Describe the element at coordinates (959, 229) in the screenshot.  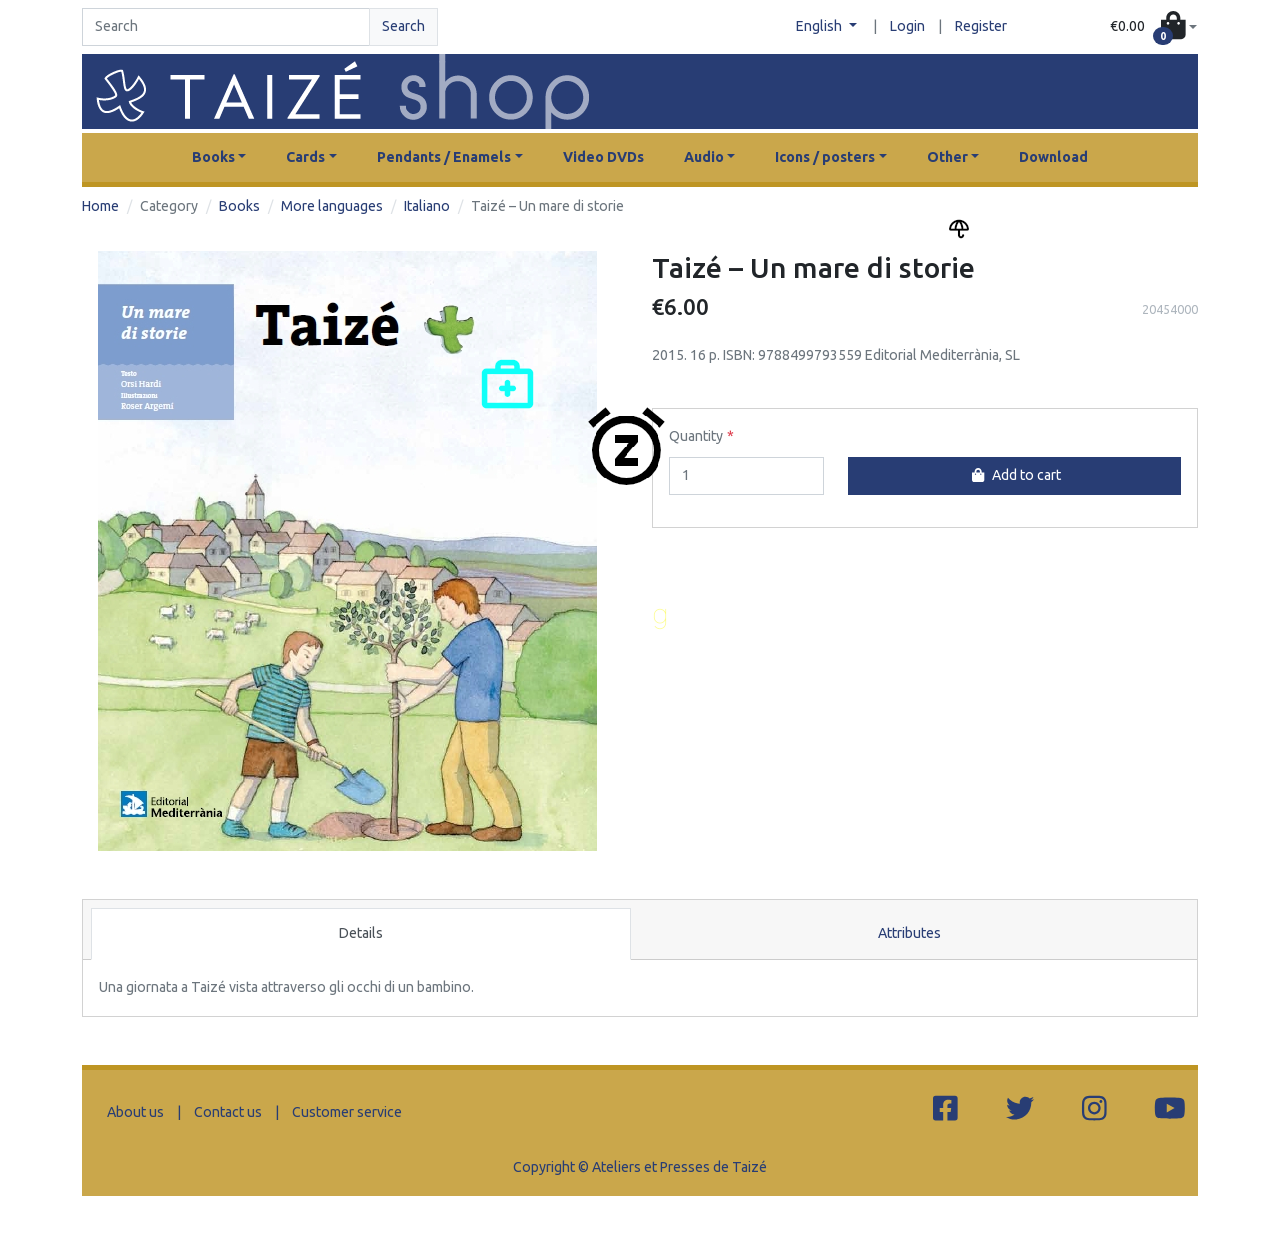
I see `view weather protection or rain forecast` at that location.